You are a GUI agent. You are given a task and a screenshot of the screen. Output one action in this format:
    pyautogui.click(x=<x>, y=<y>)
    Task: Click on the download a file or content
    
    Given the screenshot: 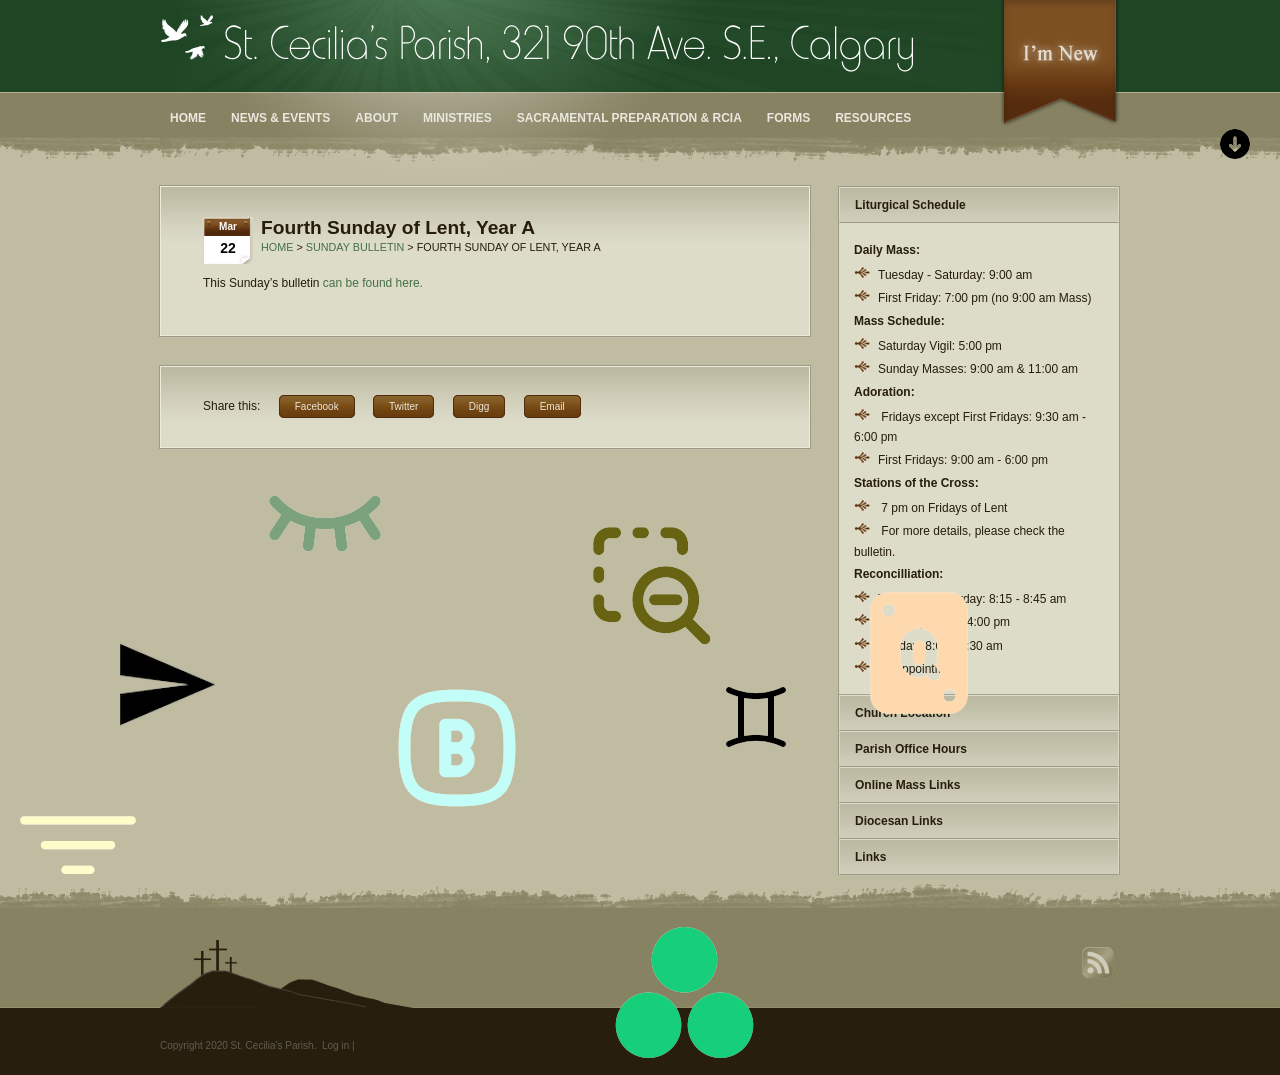 What is the action you would take?
    pyautogui.click(x=1235, y=144)
    